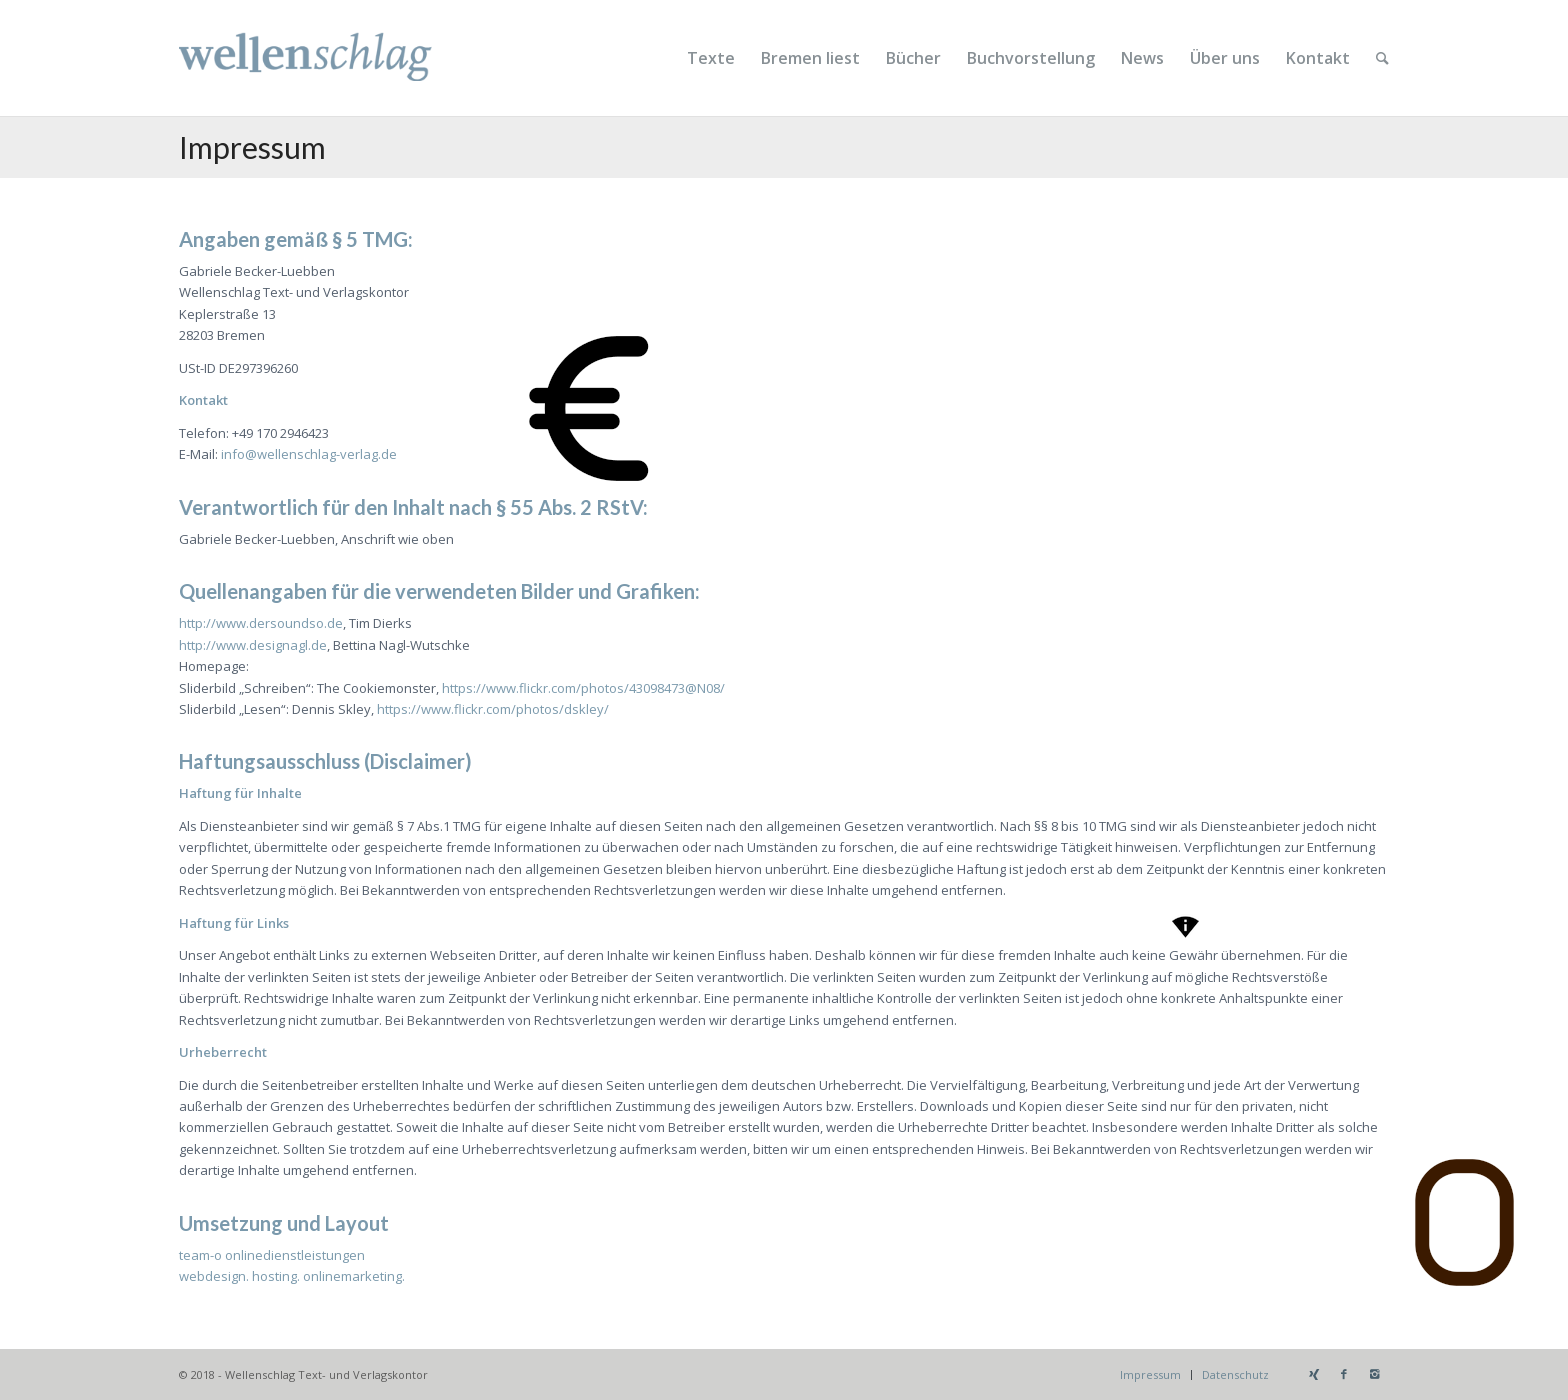  I want to click on indicates euro currency or price, so click(596, 408).